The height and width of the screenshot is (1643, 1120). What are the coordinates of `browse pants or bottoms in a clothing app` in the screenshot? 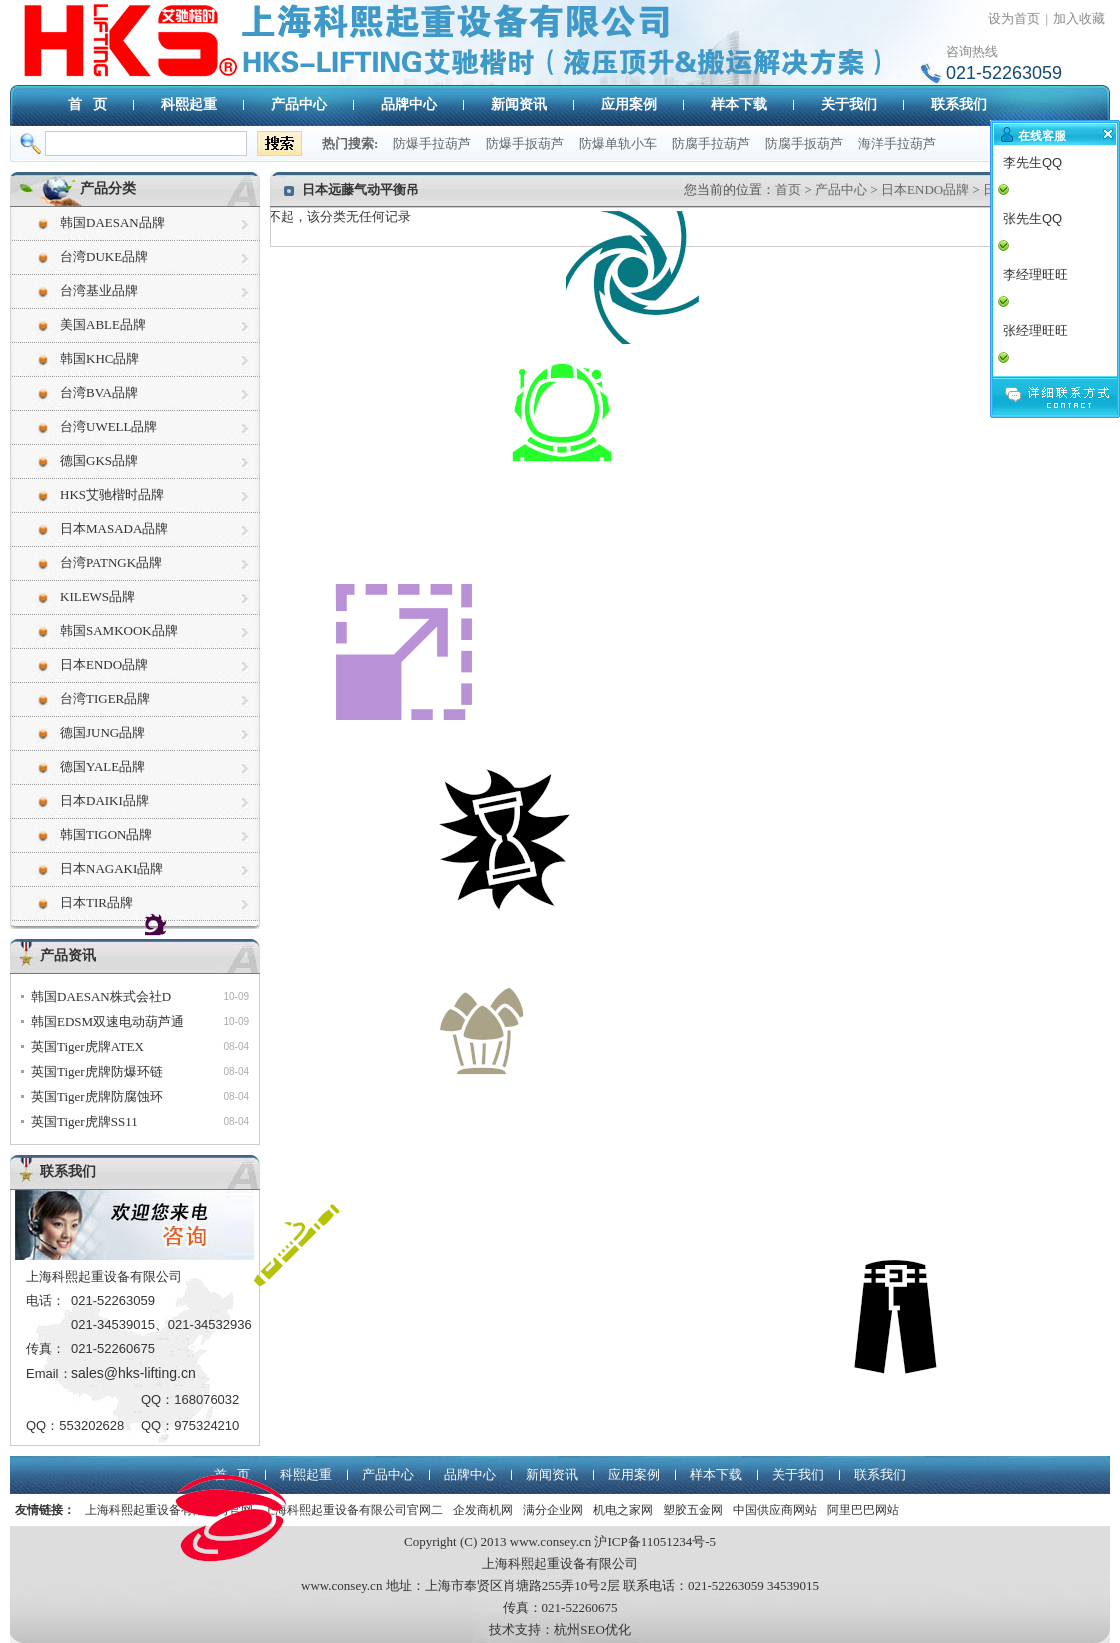 It's located at (893, 1316).